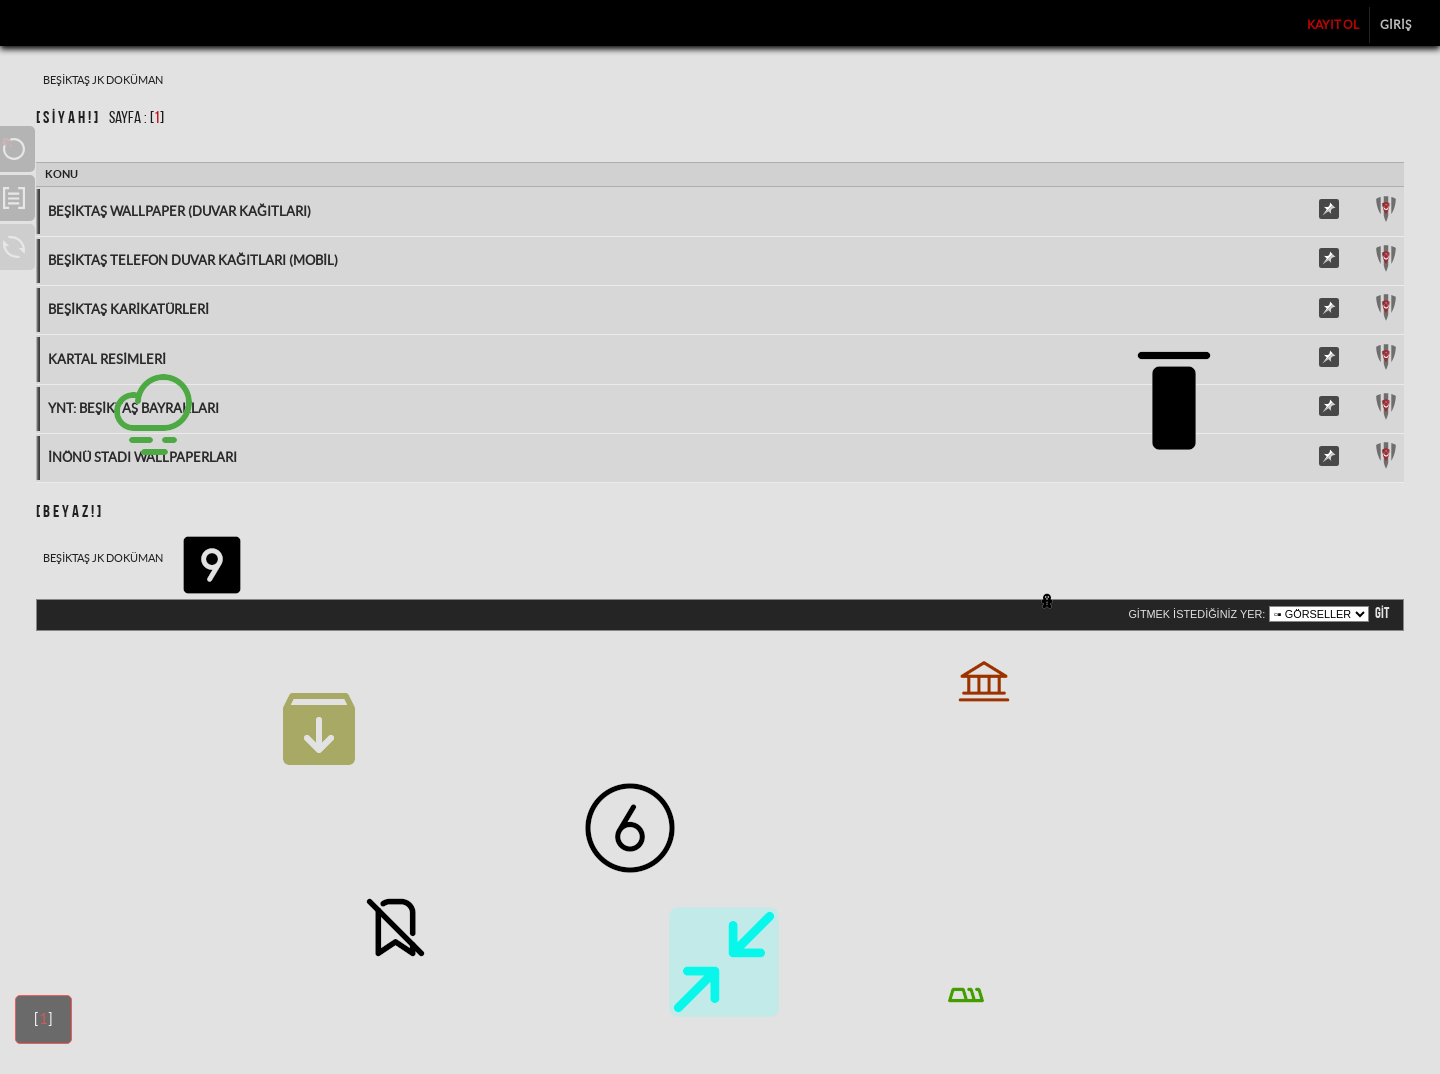  Describe the element at coordinates (153, 413) in the screenshot. I see `indicates foggy weather conditions` at that location.